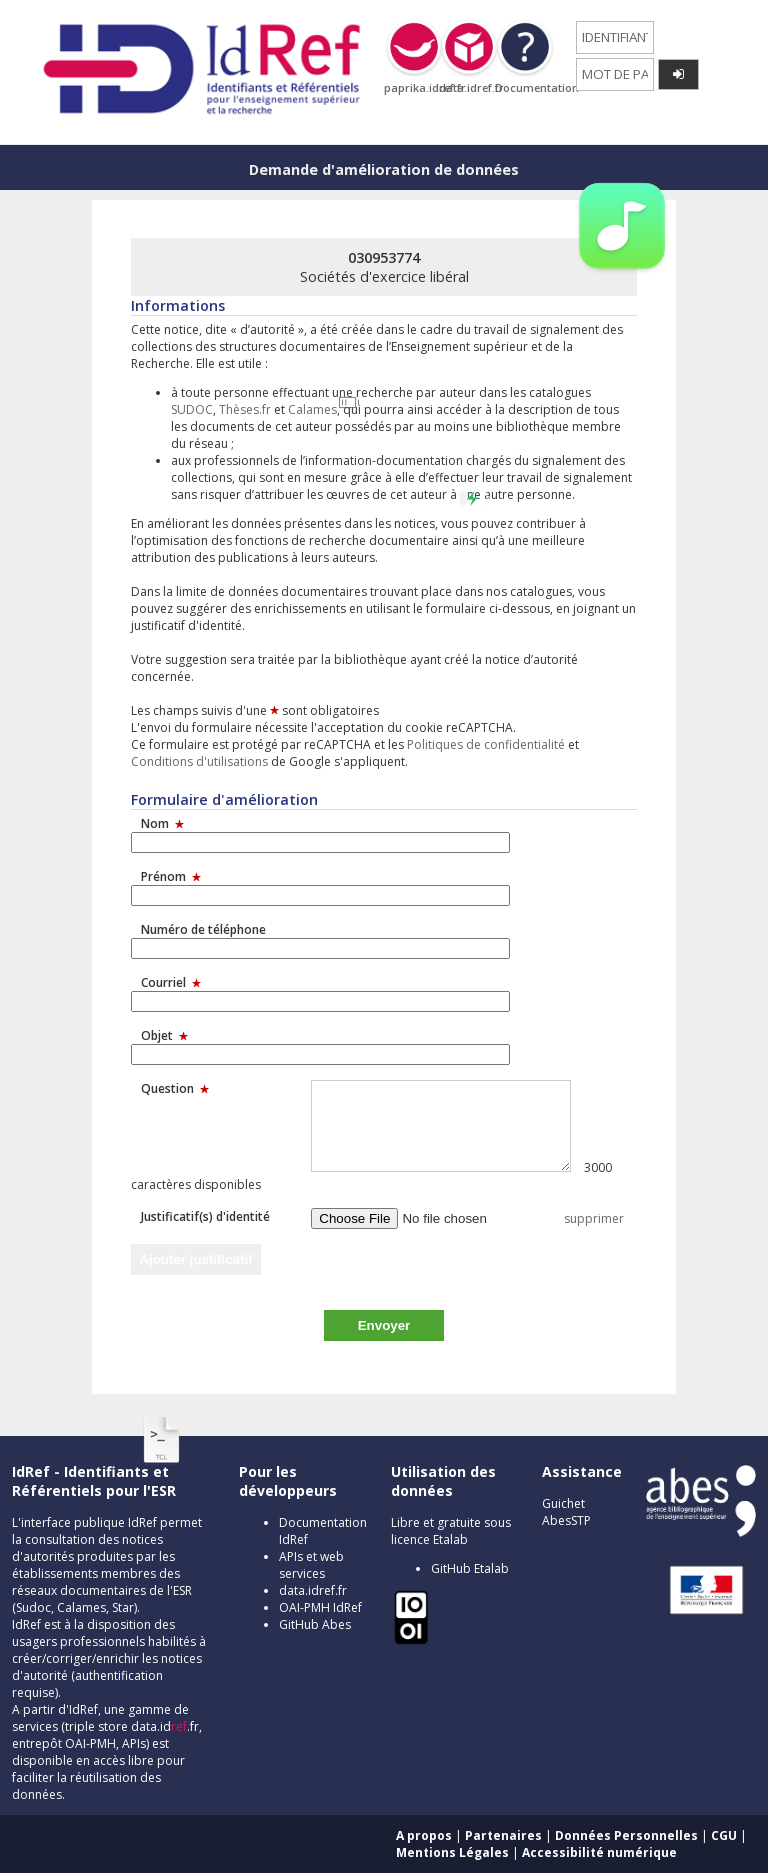 This screenshot has width=768, height=1873. I want to click on open juk music player app, so click(622, 226).